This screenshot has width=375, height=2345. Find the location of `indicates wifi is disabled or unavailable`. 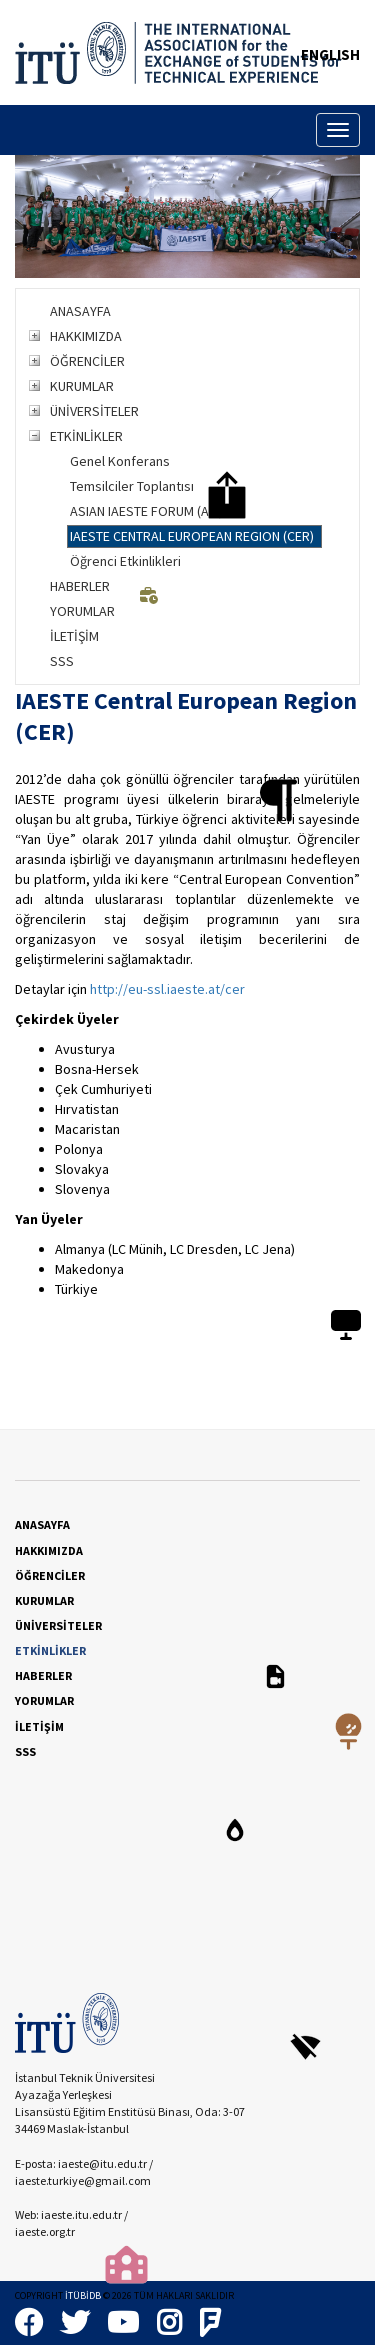

indicates wifi is disabled or unavailable is located at coordinates (305, 2047).